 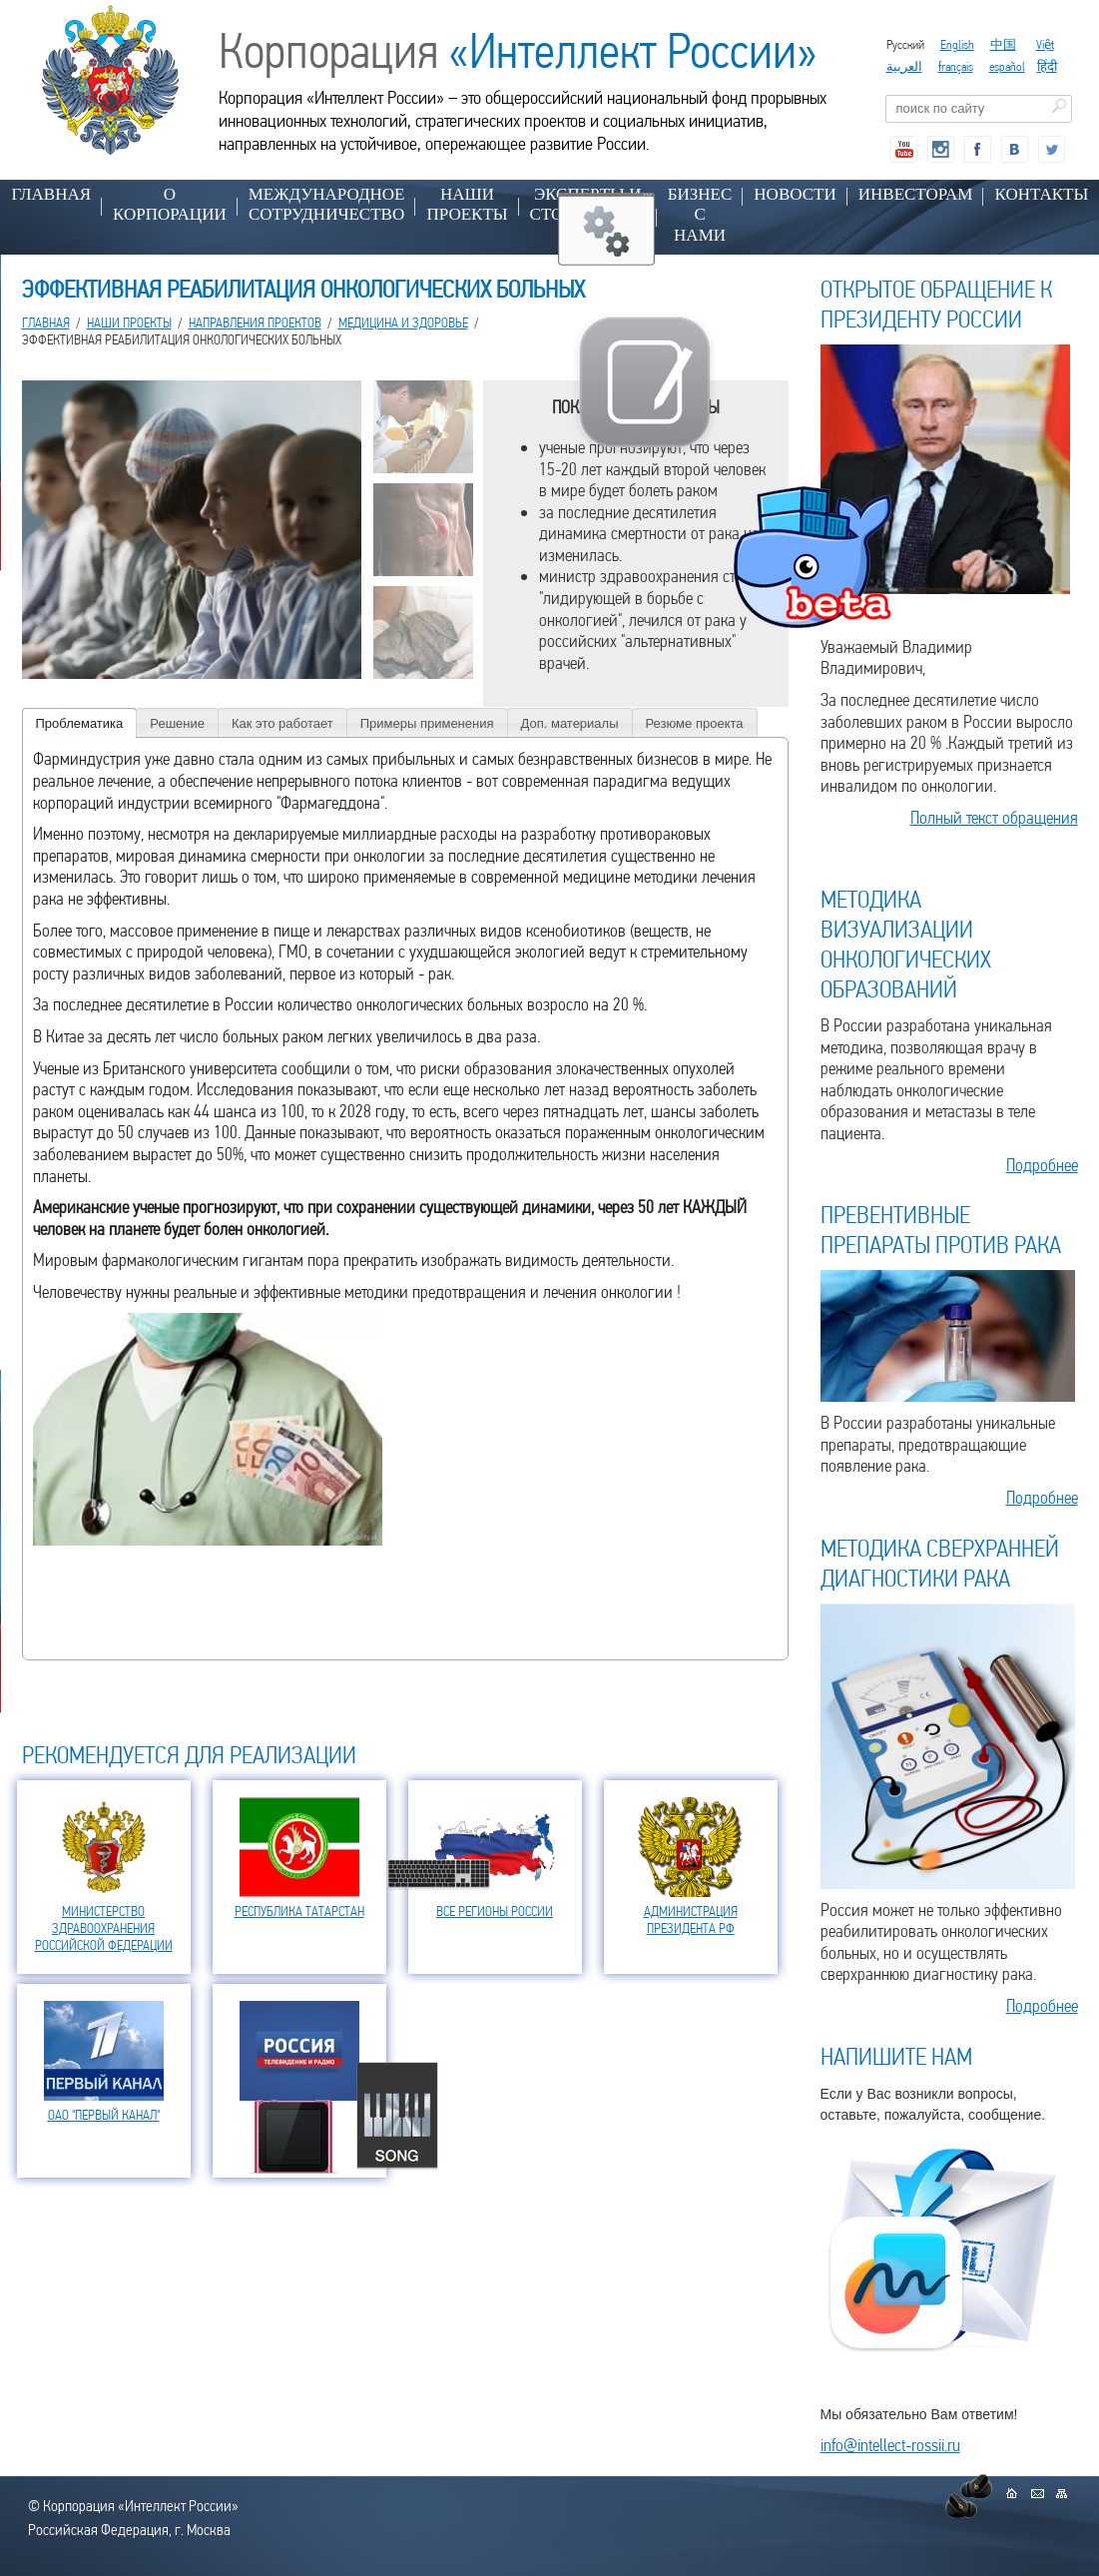 What do you see at coordinates (645, 384) in the screenshot?
I see `open composer preferences` at bounding box center [645, 384].